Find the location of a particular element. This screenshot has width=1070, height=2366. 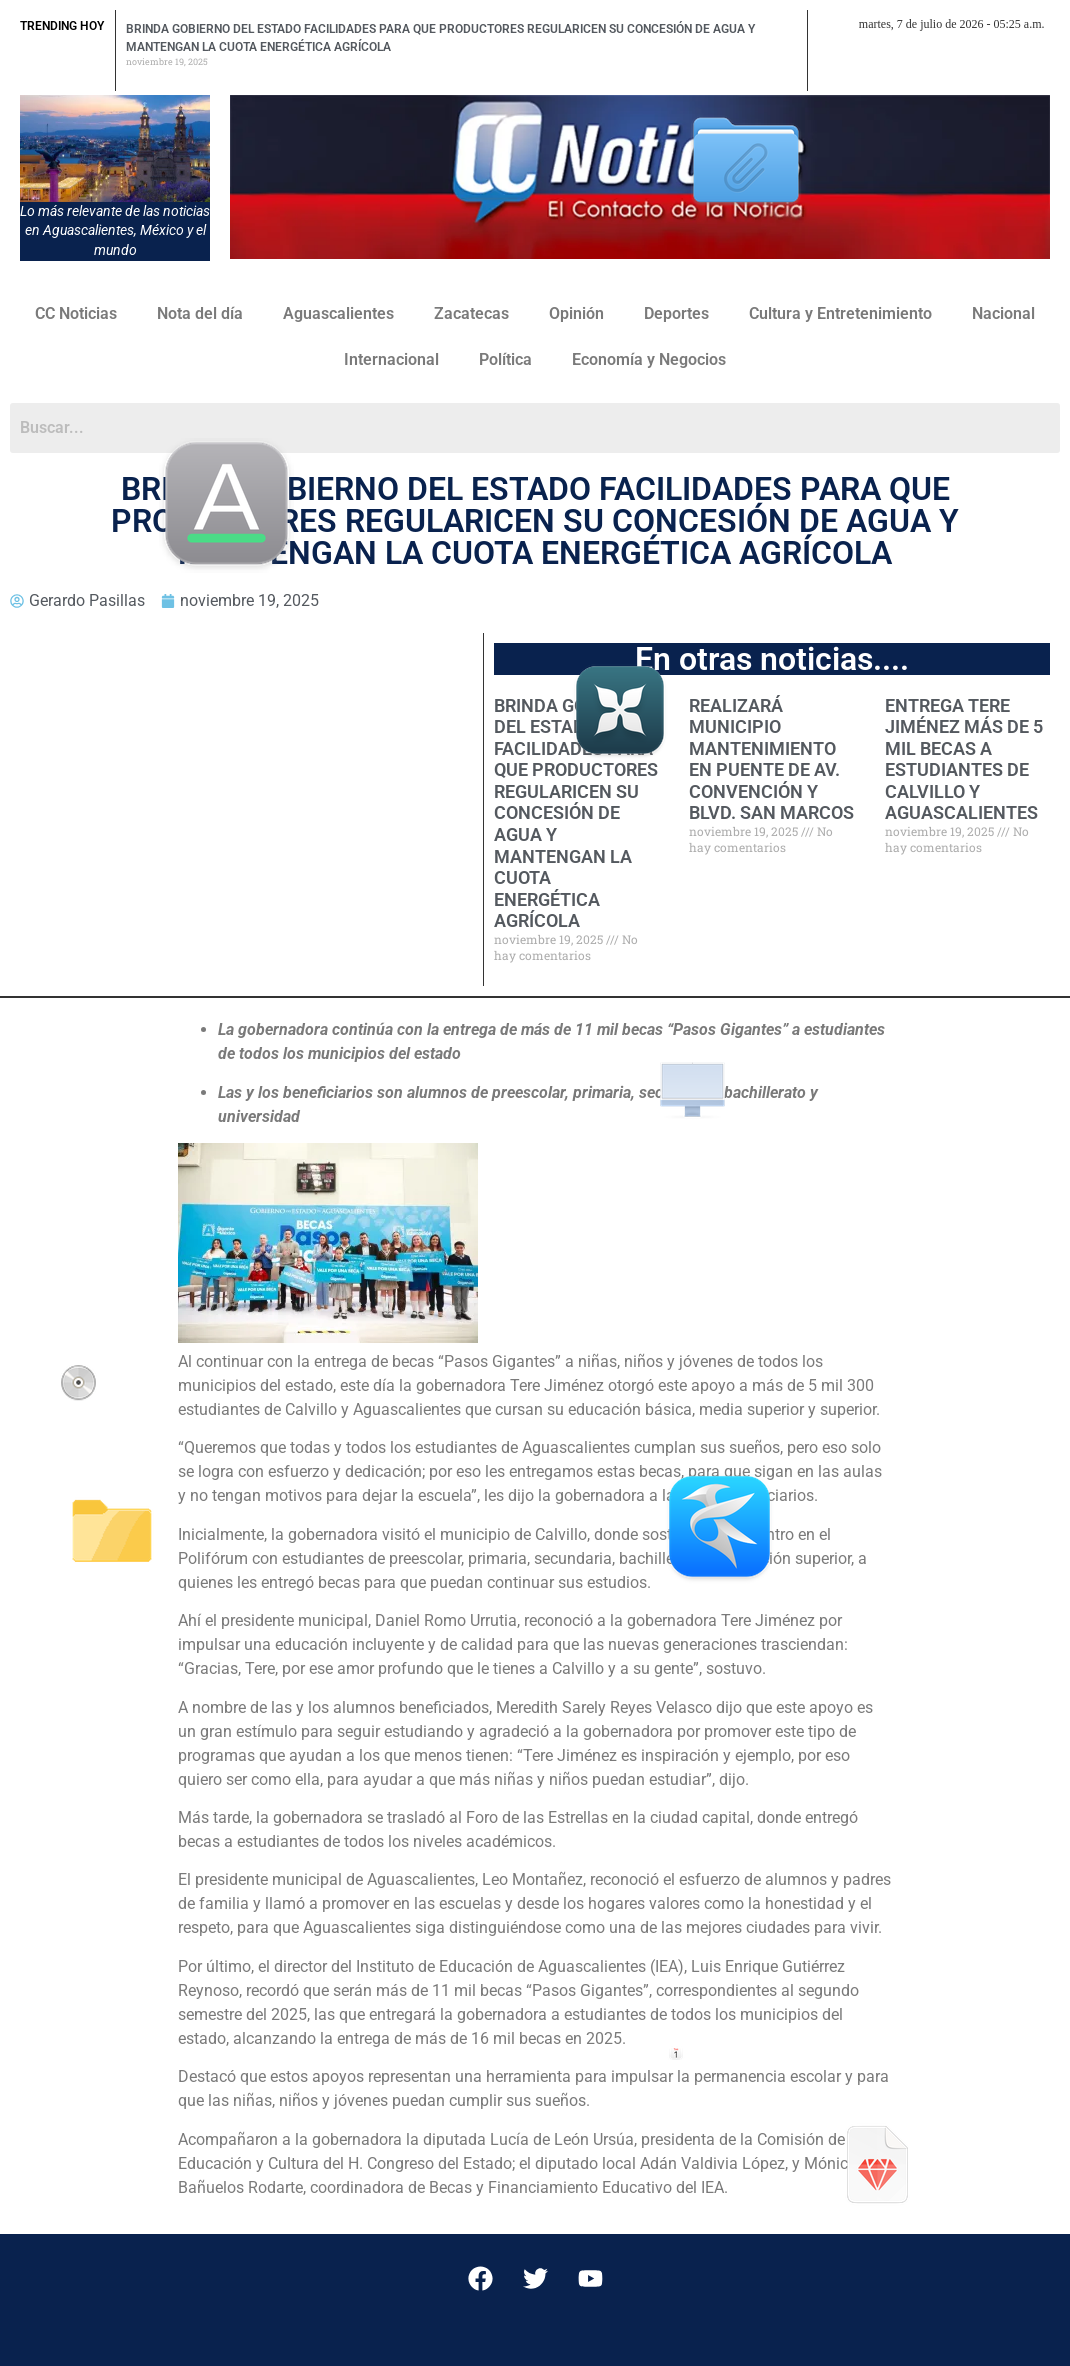

open the calendar app is located at coordinates (676, 2053).